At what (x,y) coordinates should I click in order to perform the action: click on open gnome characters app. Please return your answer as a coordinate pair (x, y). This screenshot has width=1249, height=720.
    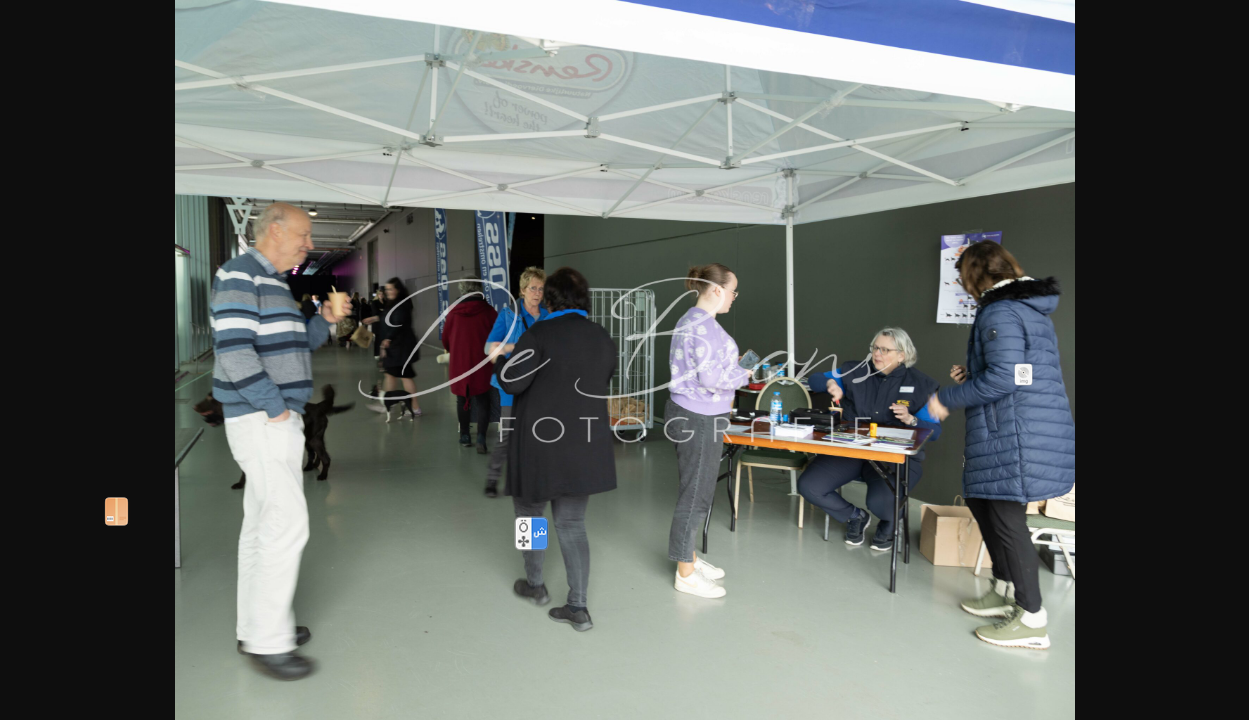
    Looking at the image, I should click on (531, 533).